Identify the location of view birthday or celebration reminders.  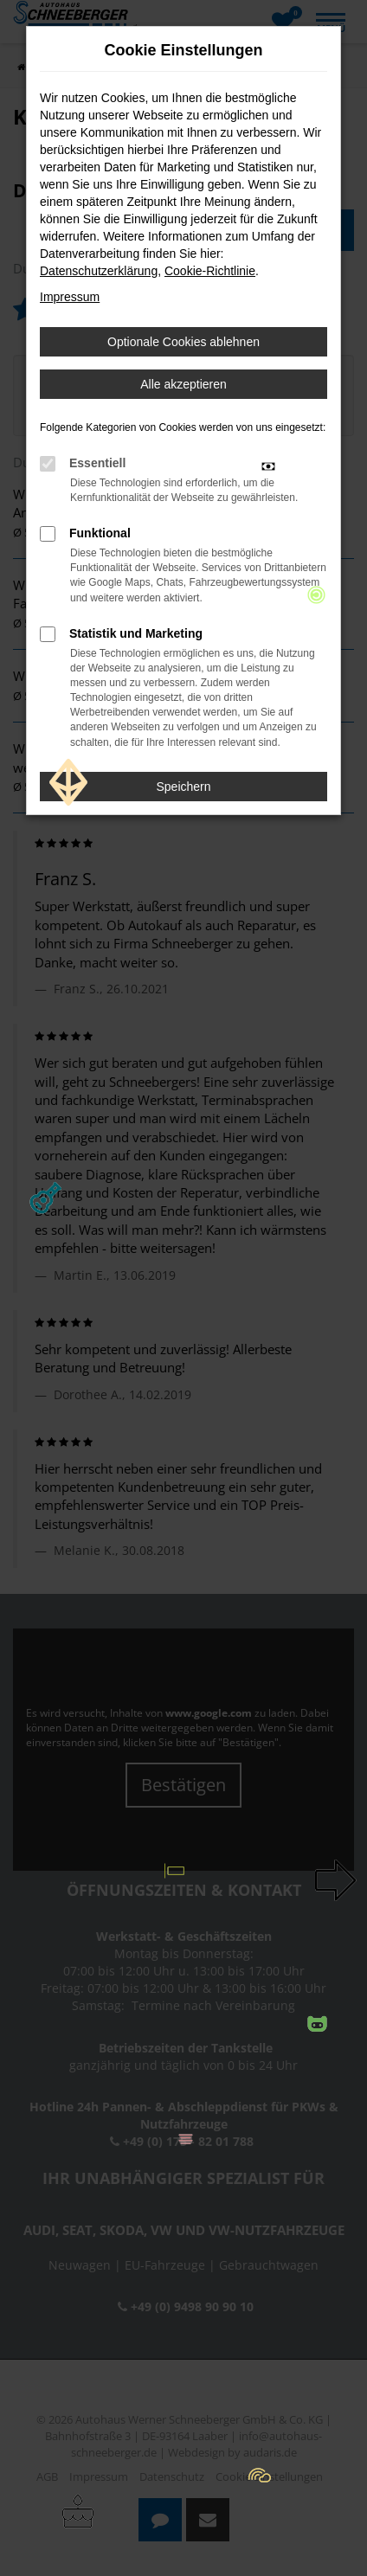
(78, 2514).